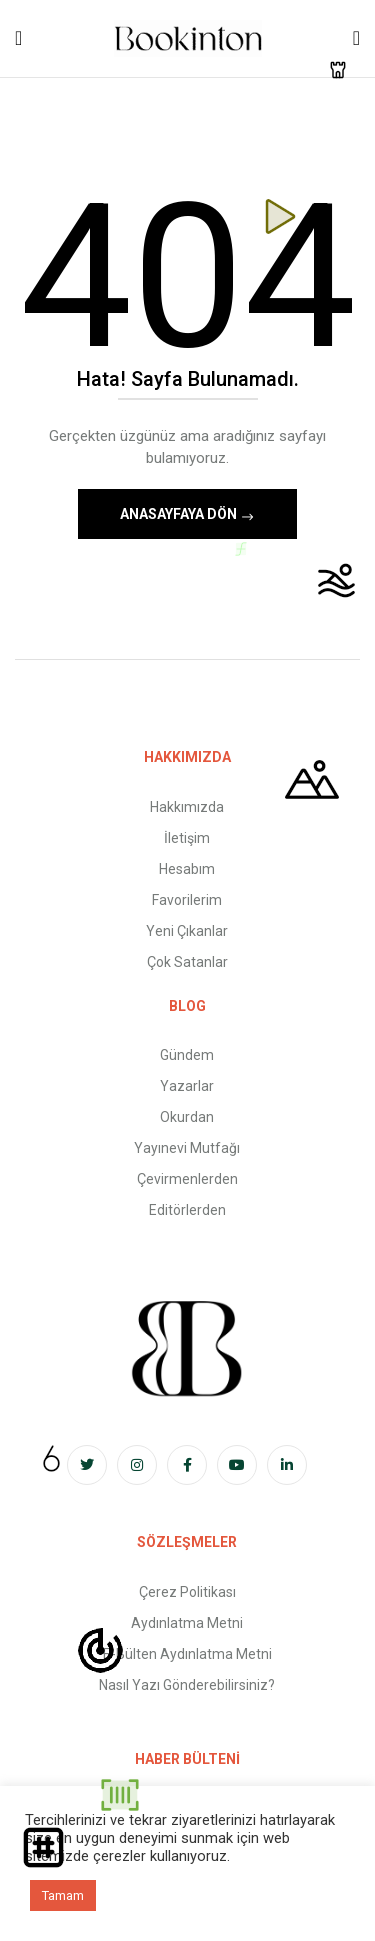 Image resolution: width=375 pixels, height=1941 pixels. I want to click on access castle or fortress-themed game, so click(338, 70).